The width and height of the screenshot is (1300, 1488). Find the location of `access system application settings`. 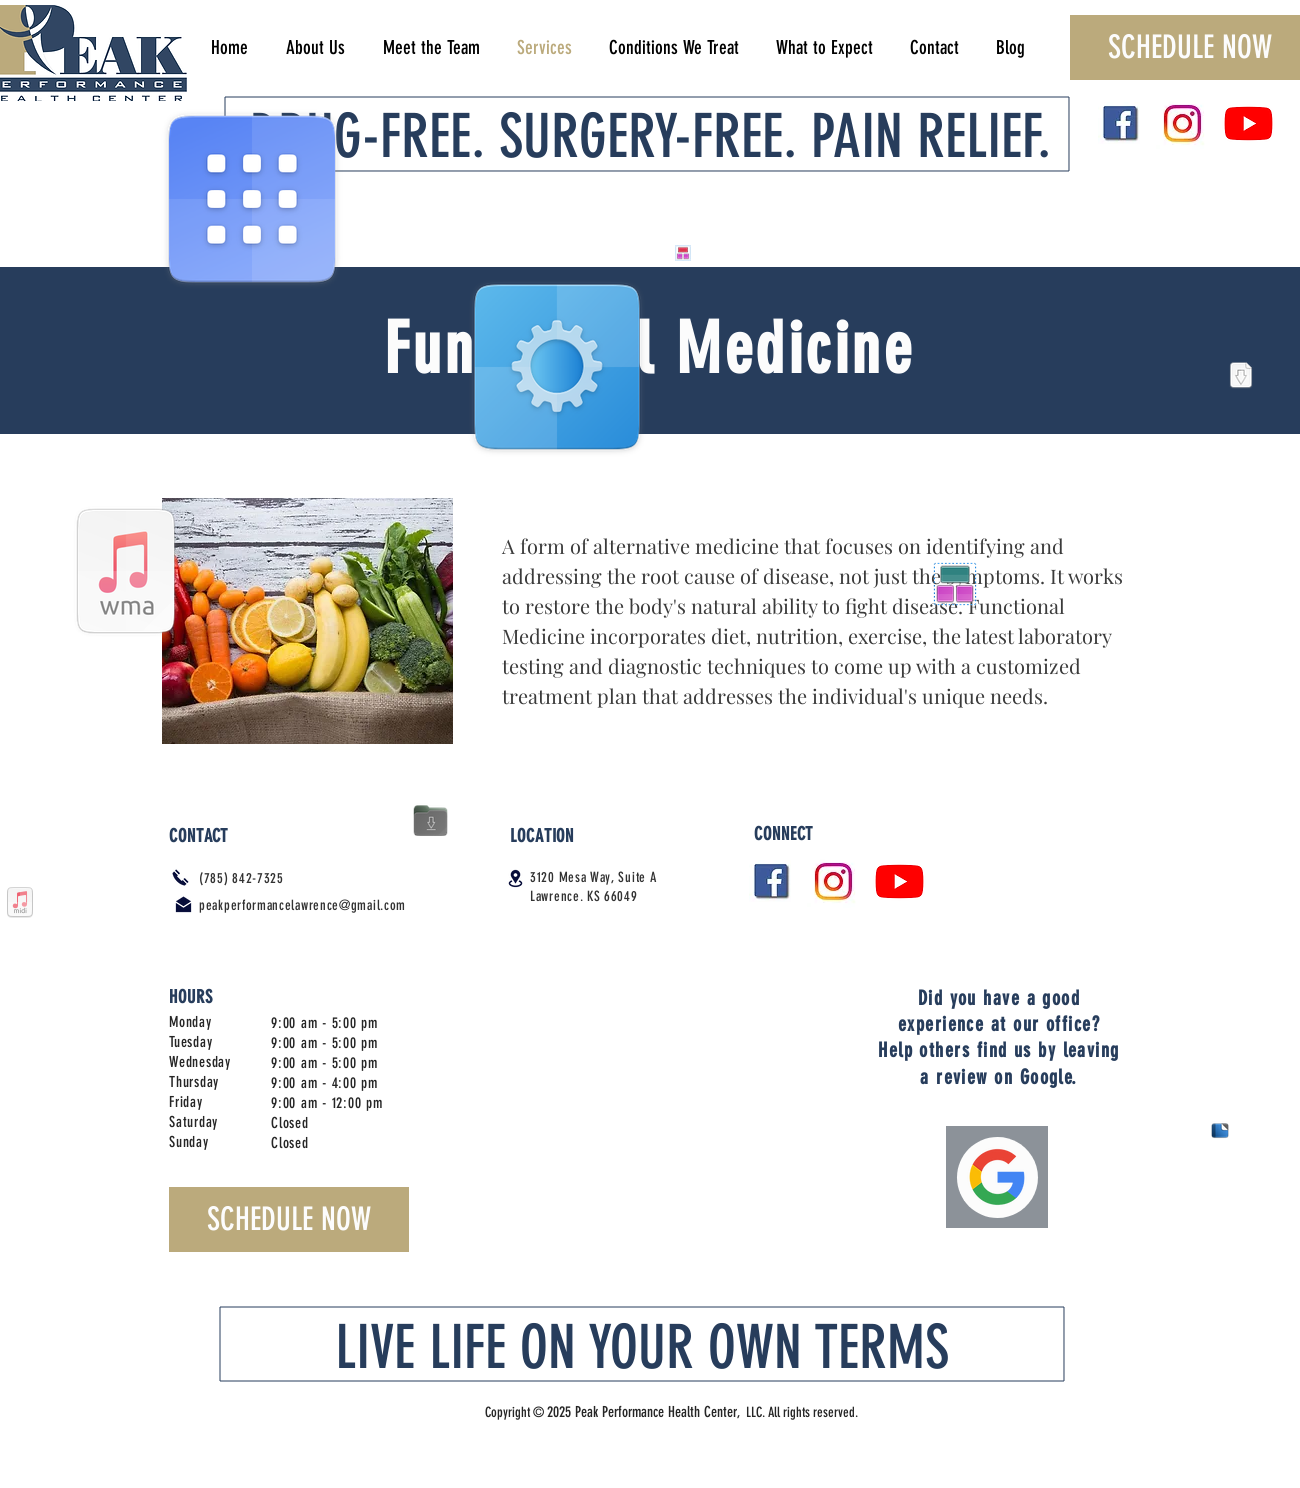

access system application settings is located at coordinates (557, 367).